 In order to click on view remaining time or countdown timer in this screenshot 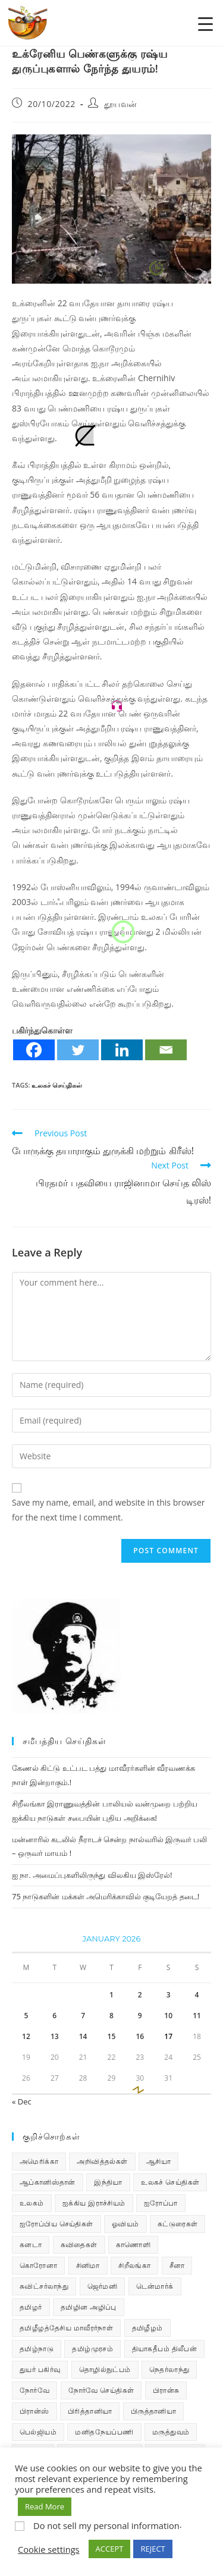, I will do `click(156, 268)`.